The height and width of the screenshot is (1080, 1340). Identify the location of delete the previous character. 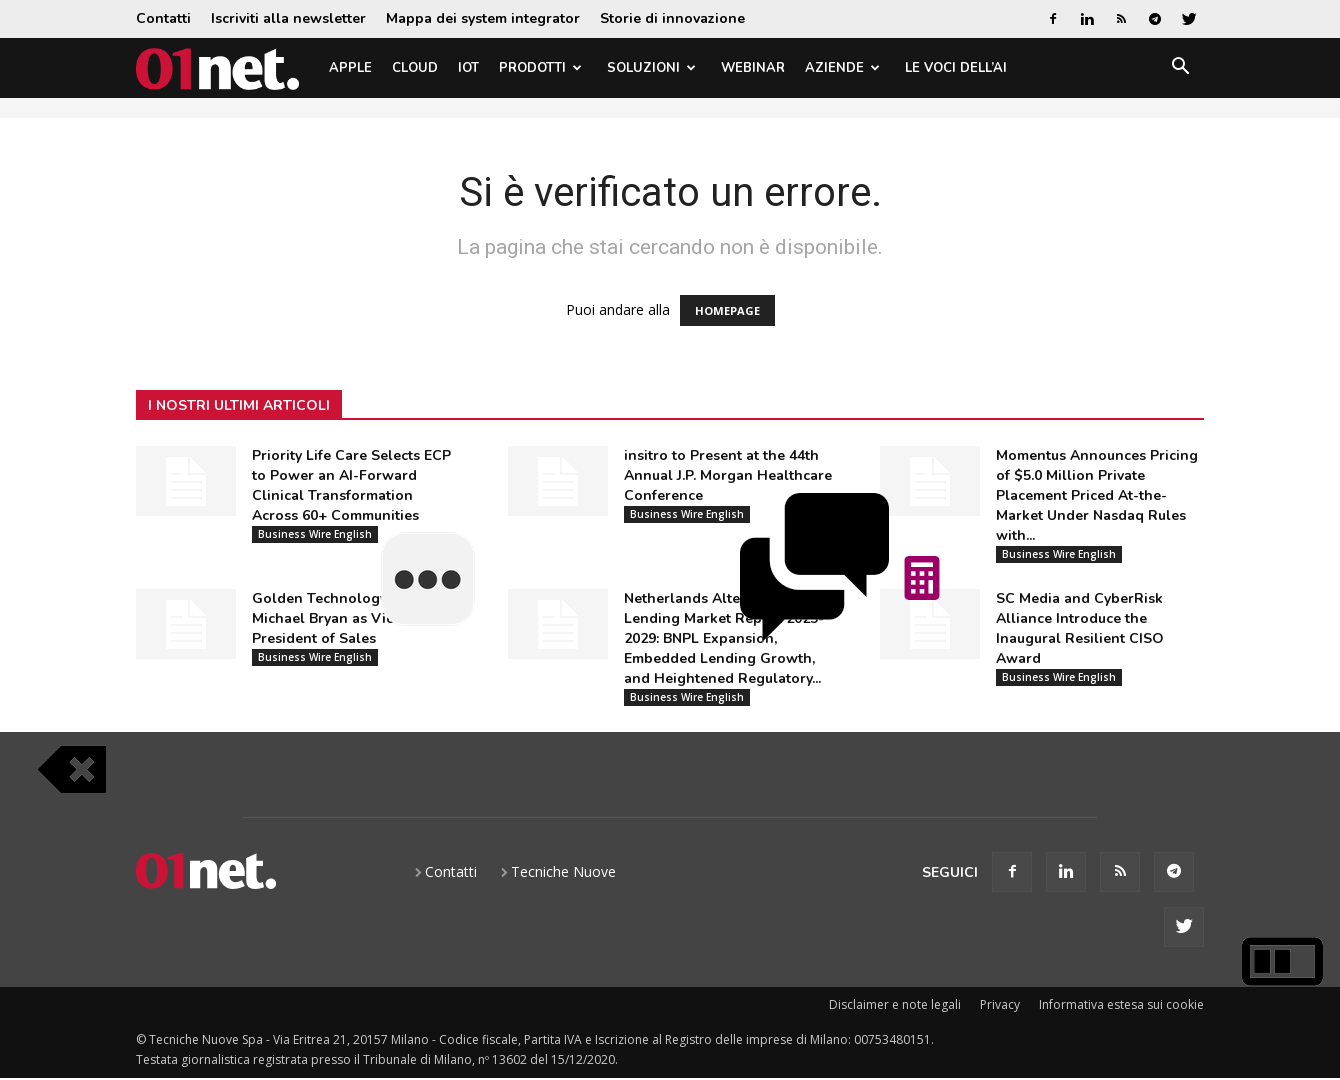
(71, 769).